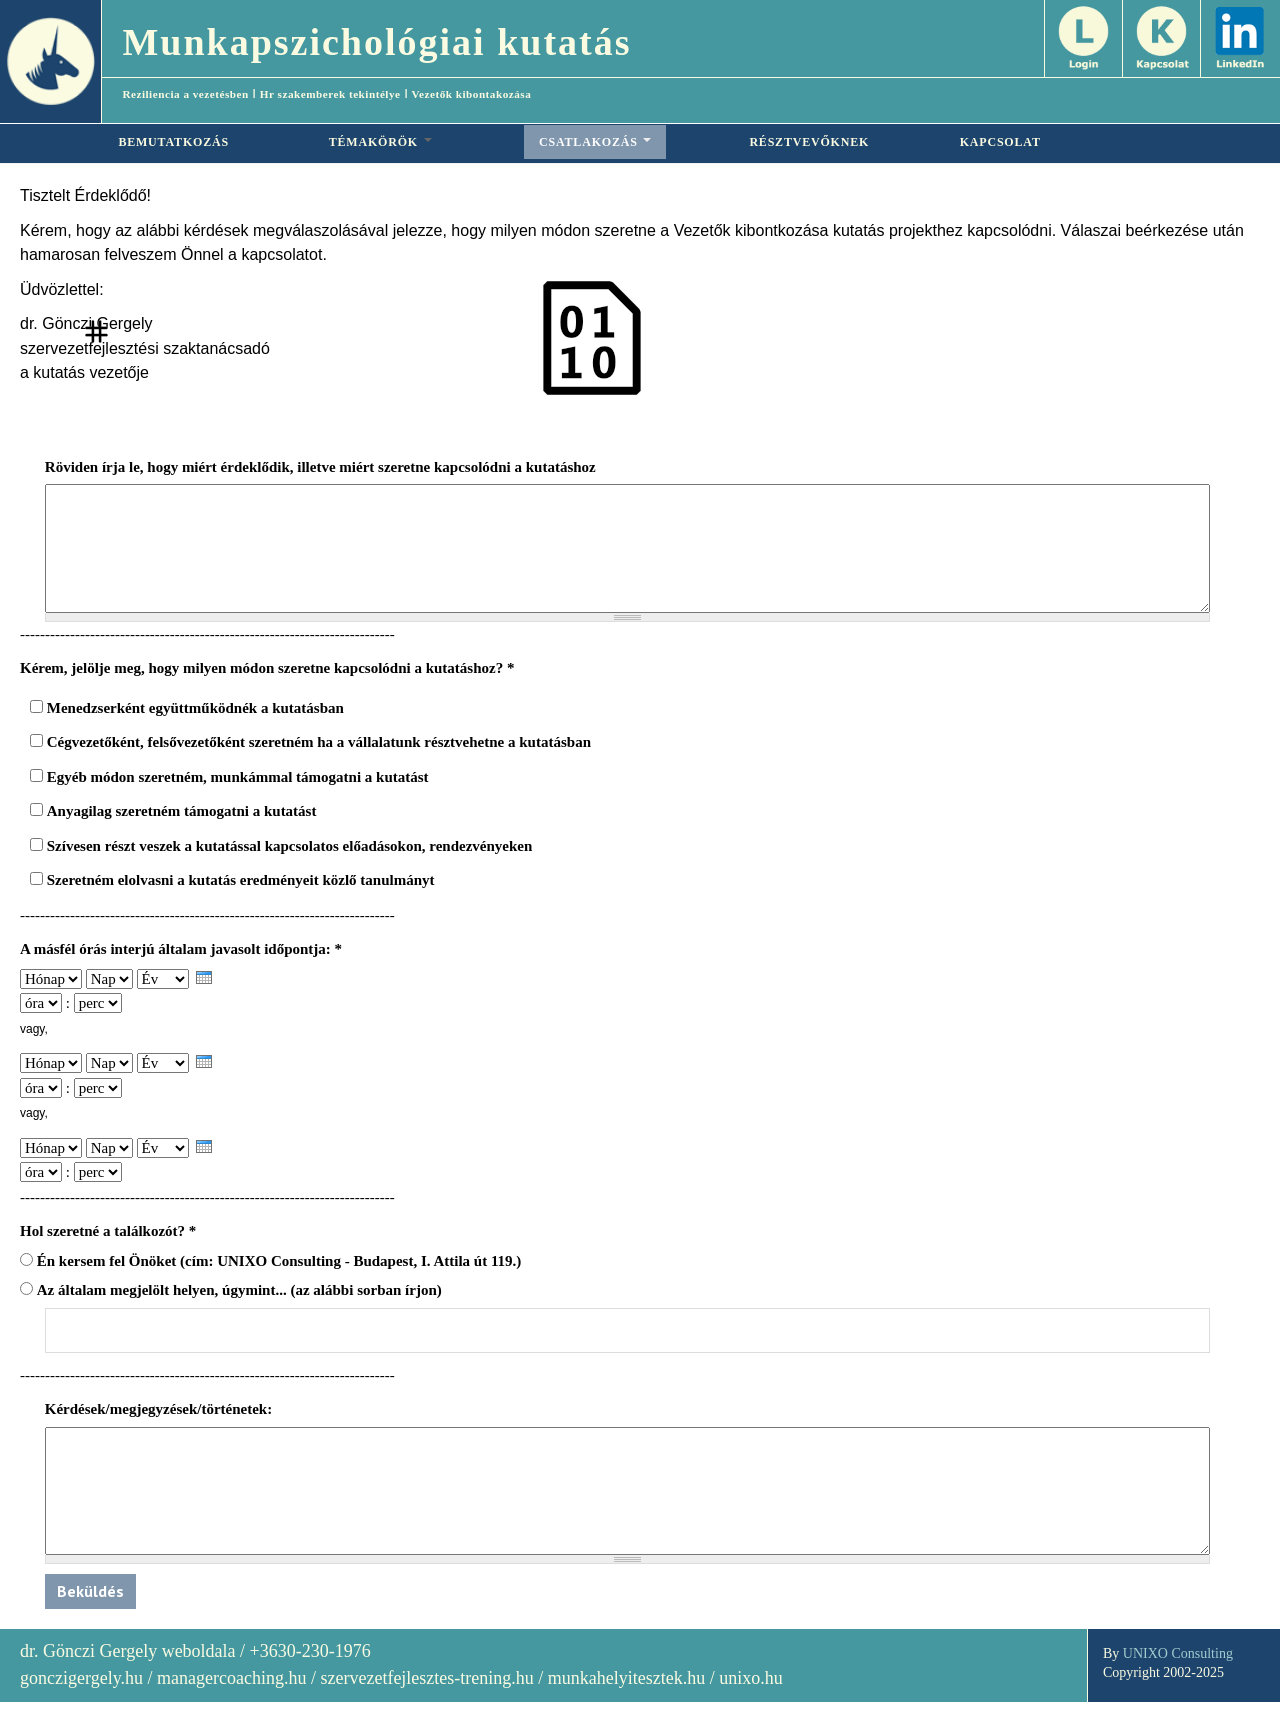  What do you see at coordinates (592, 338) in the screenshot?
I see `view or open a binary file` at bounding box center [592, 338].